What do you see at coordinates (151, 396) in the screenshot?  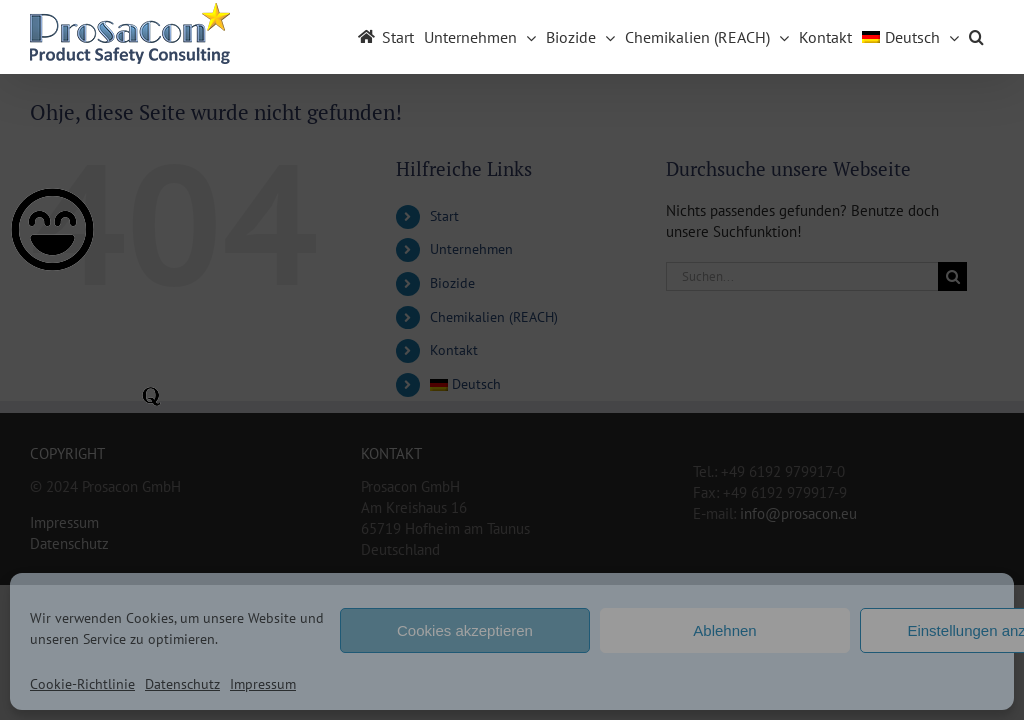 I see `open the Quora app` at bounding box center [151, 396].